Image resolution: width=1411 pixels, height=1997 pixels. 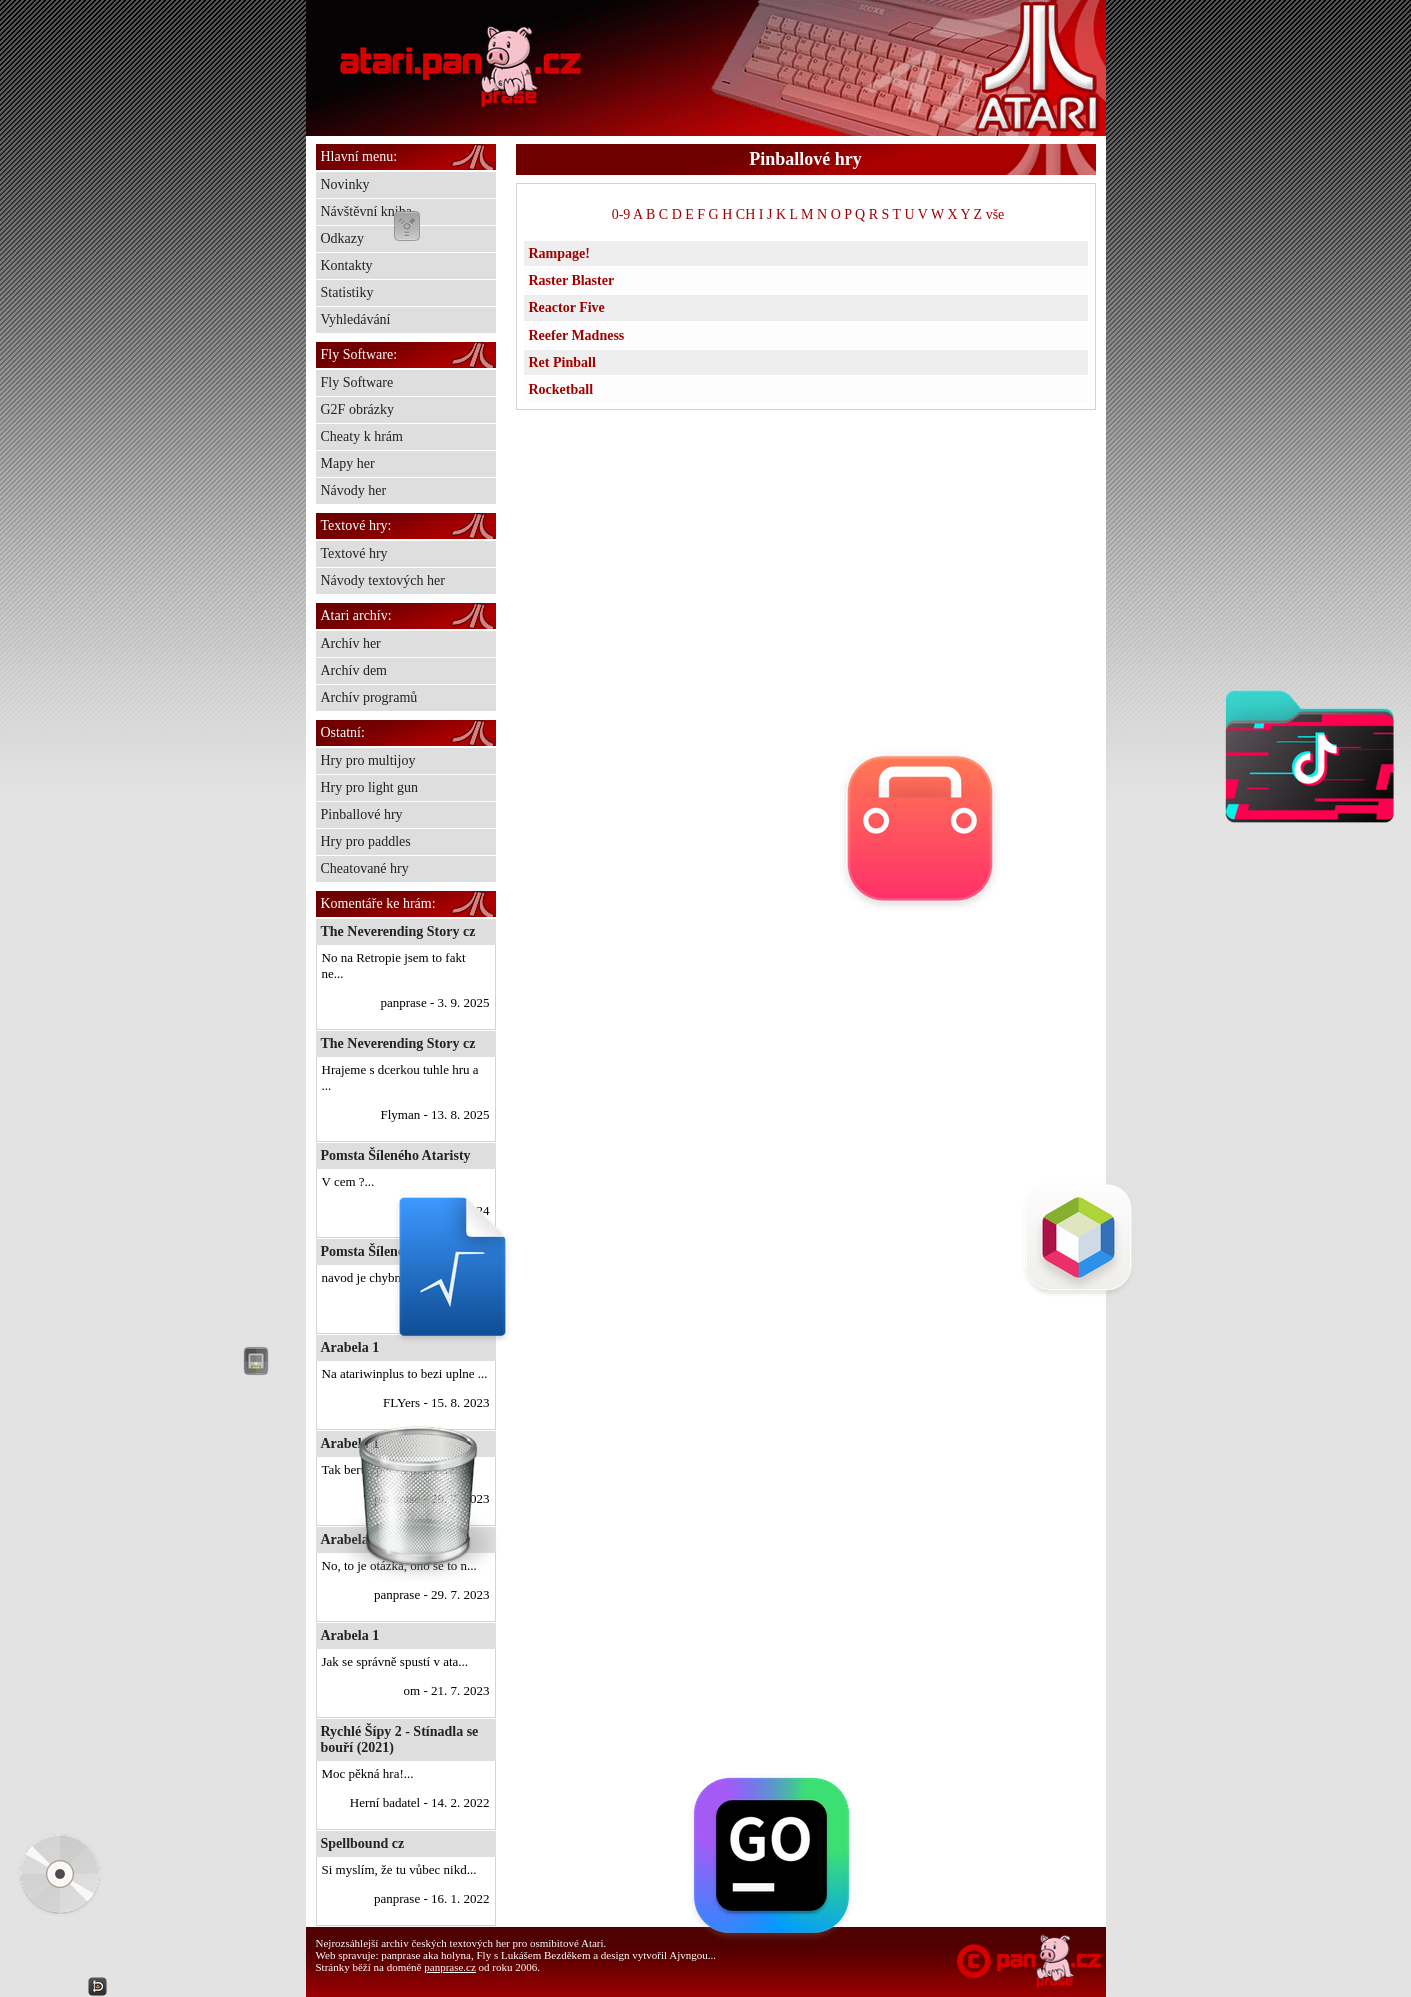 What do you see at coordinates (60, 1874) in the screenshot?
I see `indicates a DVD-RW drive or rewritable disc` at bounding box center [60, 1874].